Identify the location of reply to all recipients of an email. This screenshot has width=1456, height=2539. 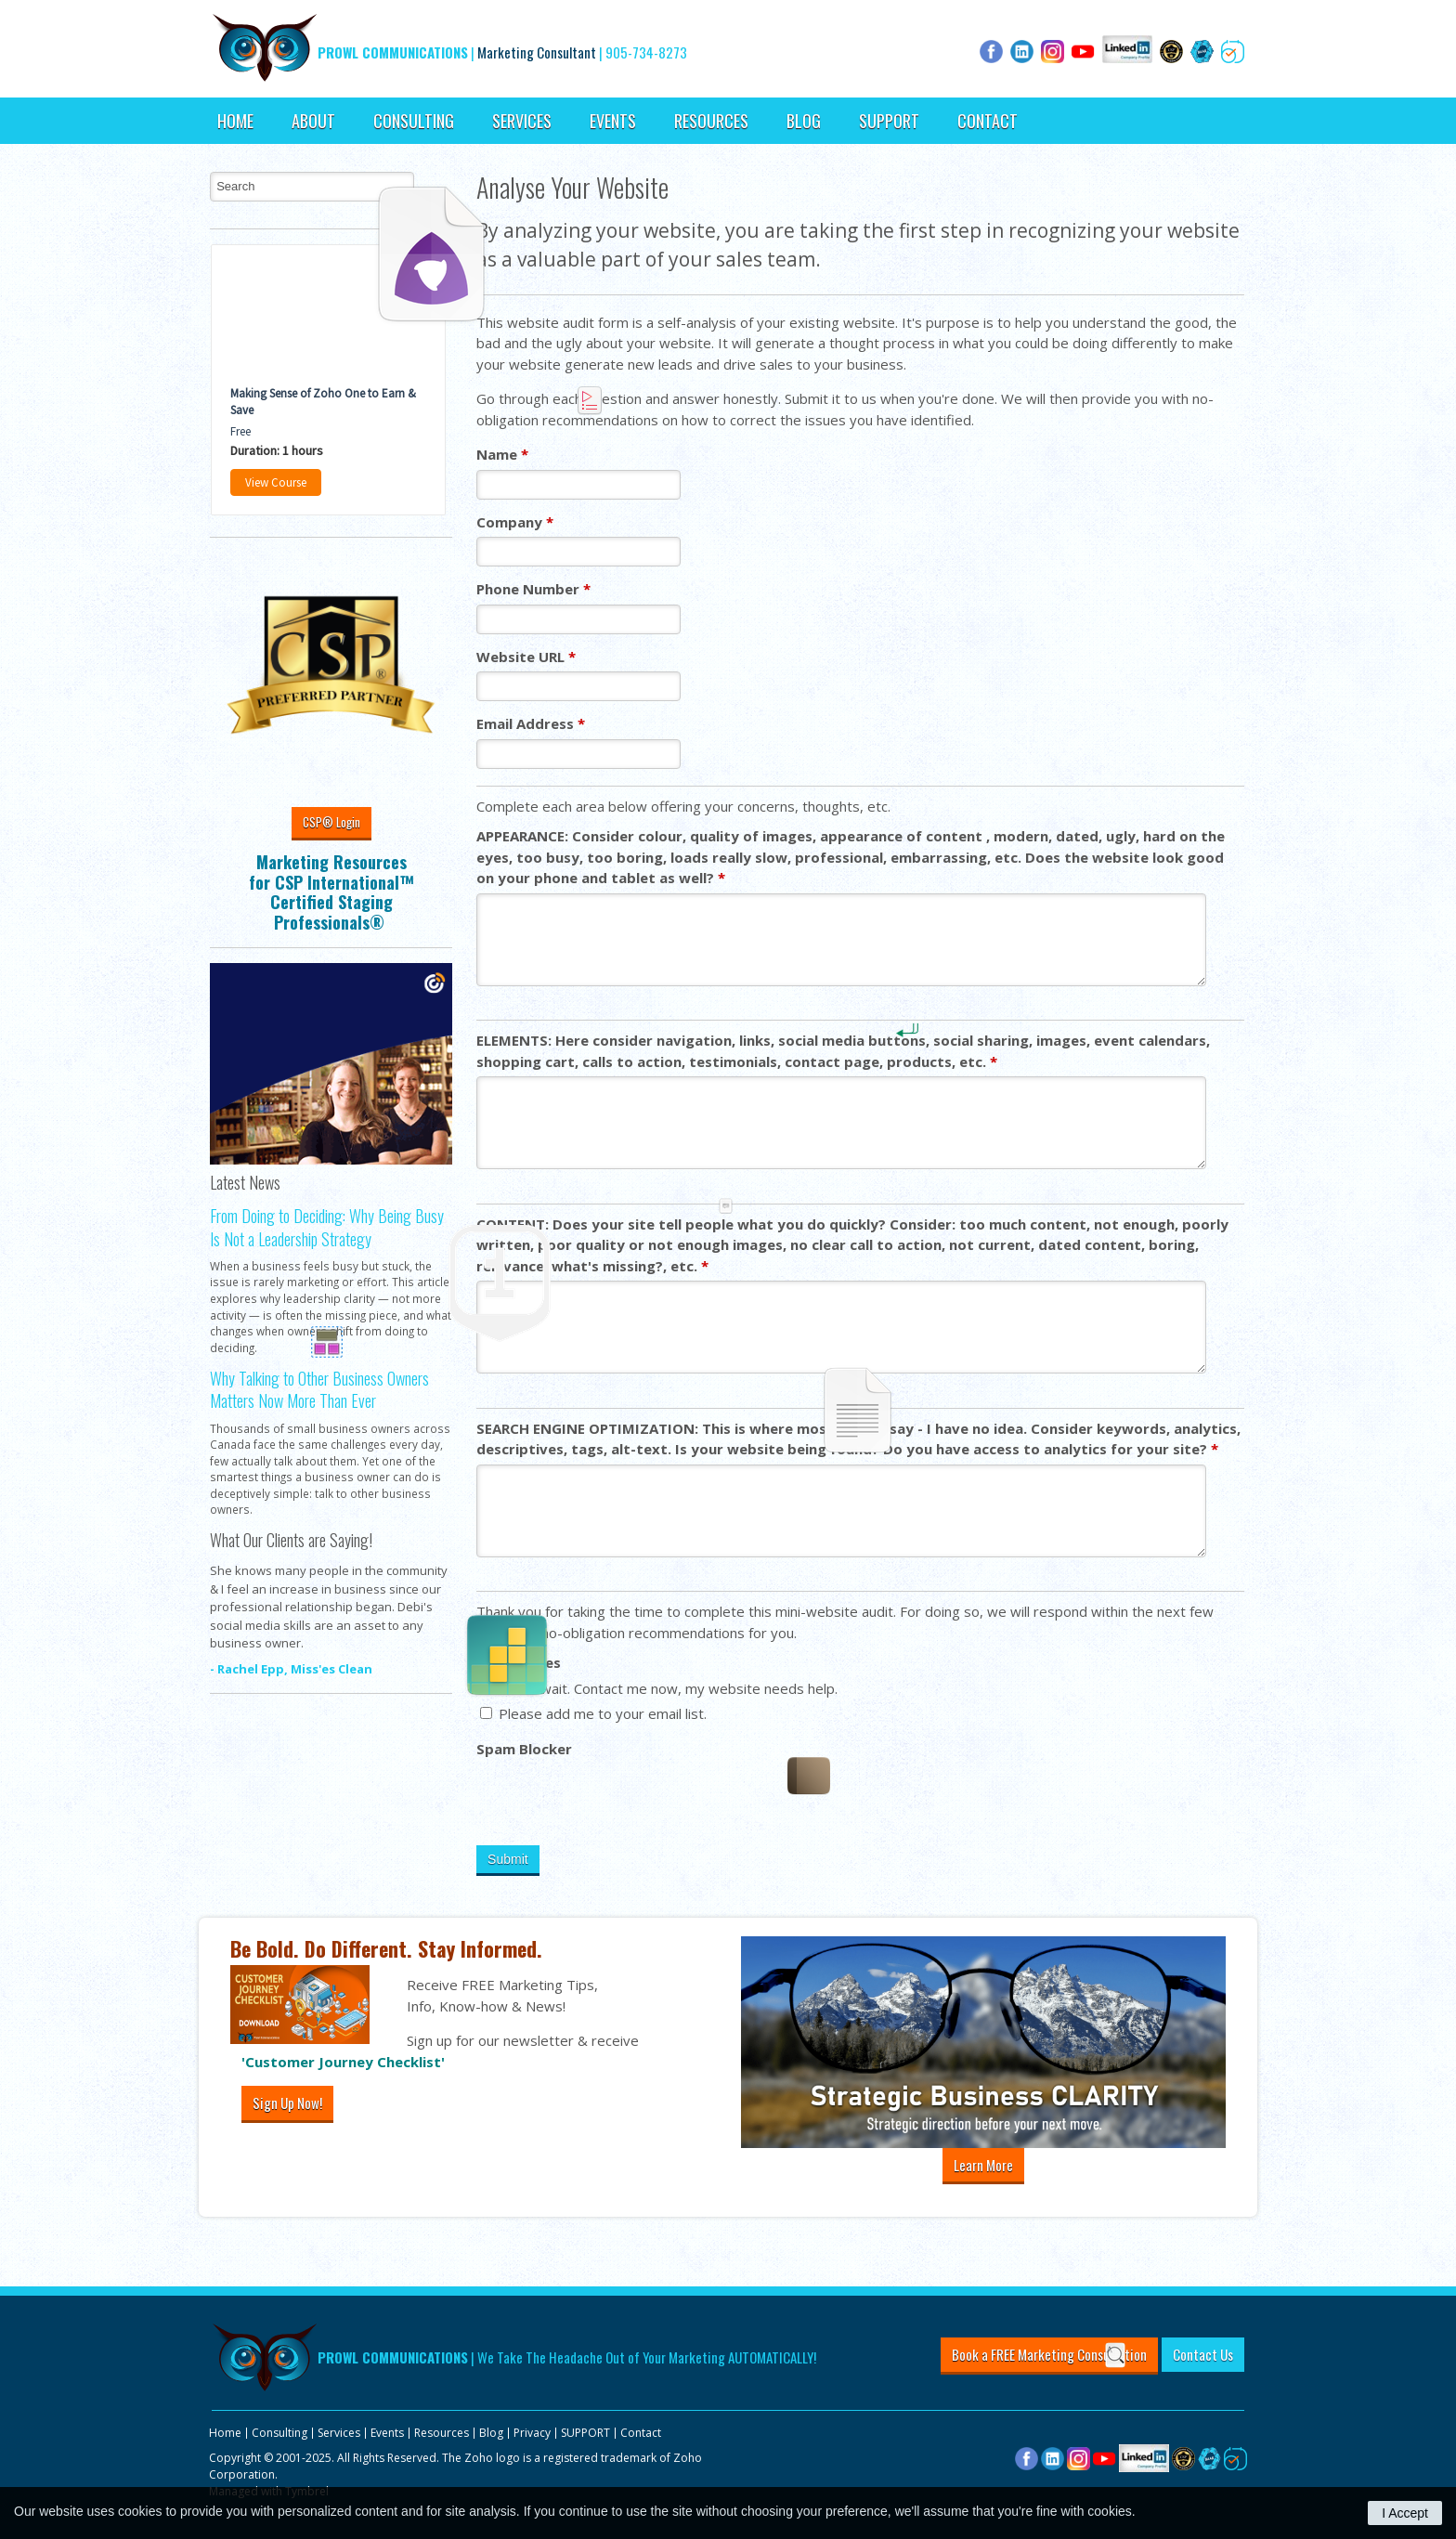
(906, 1028).